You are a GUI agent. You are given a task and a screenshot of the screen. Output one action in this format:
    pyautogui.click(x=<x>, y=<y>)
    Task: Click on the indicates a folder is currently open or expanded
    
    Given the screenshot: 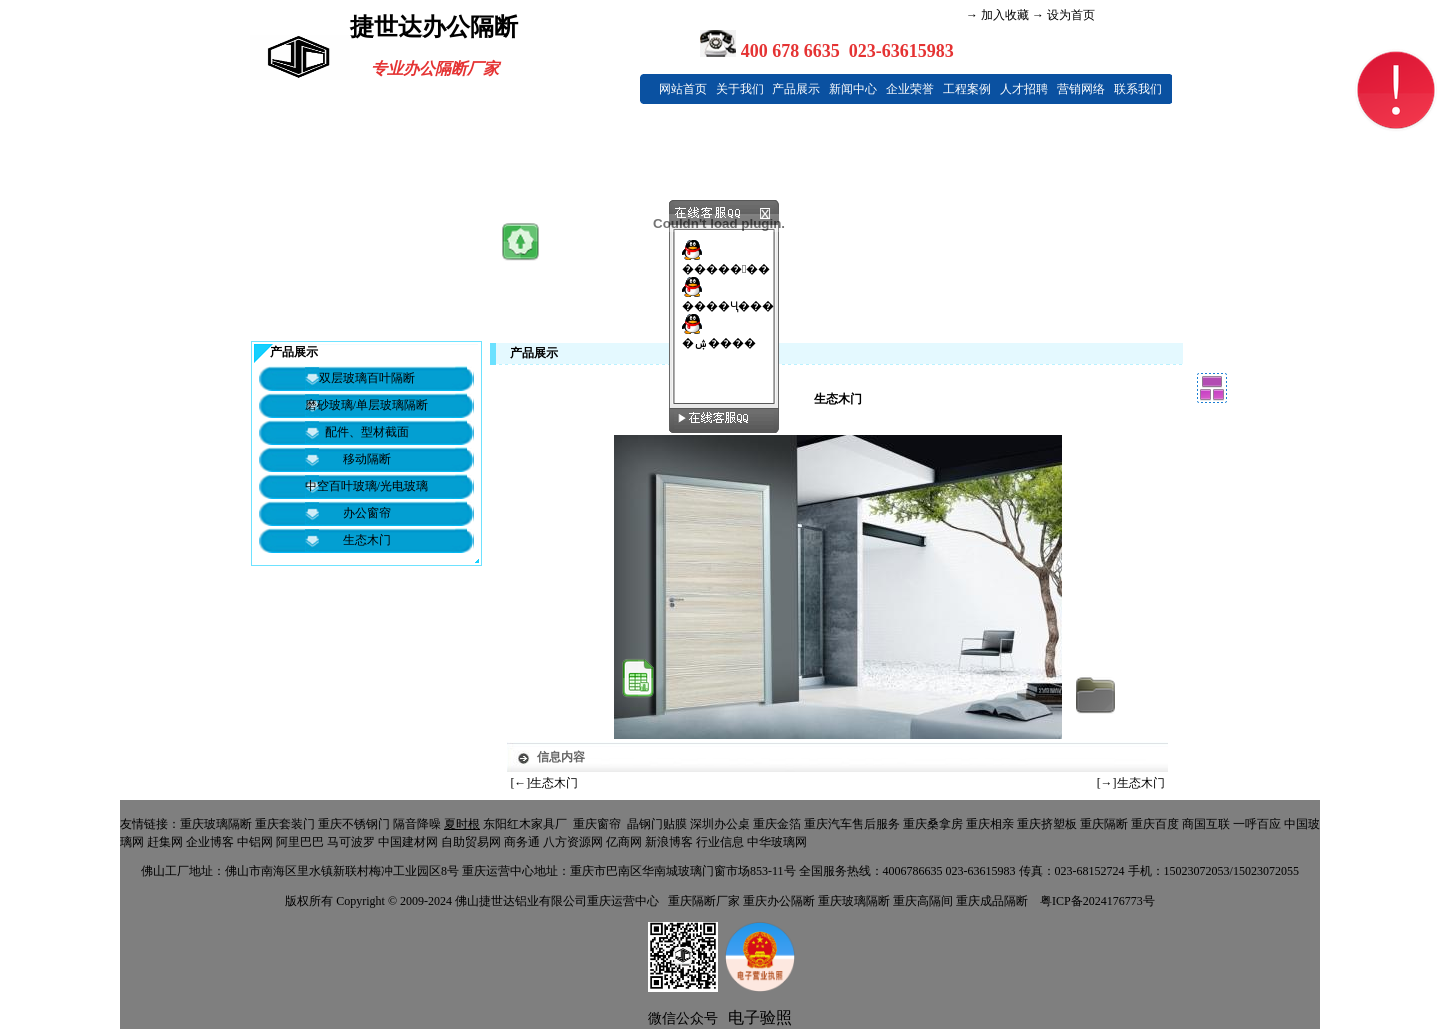 What is the action you would take?
    pyautogui.click(x=1095, y=694)
    